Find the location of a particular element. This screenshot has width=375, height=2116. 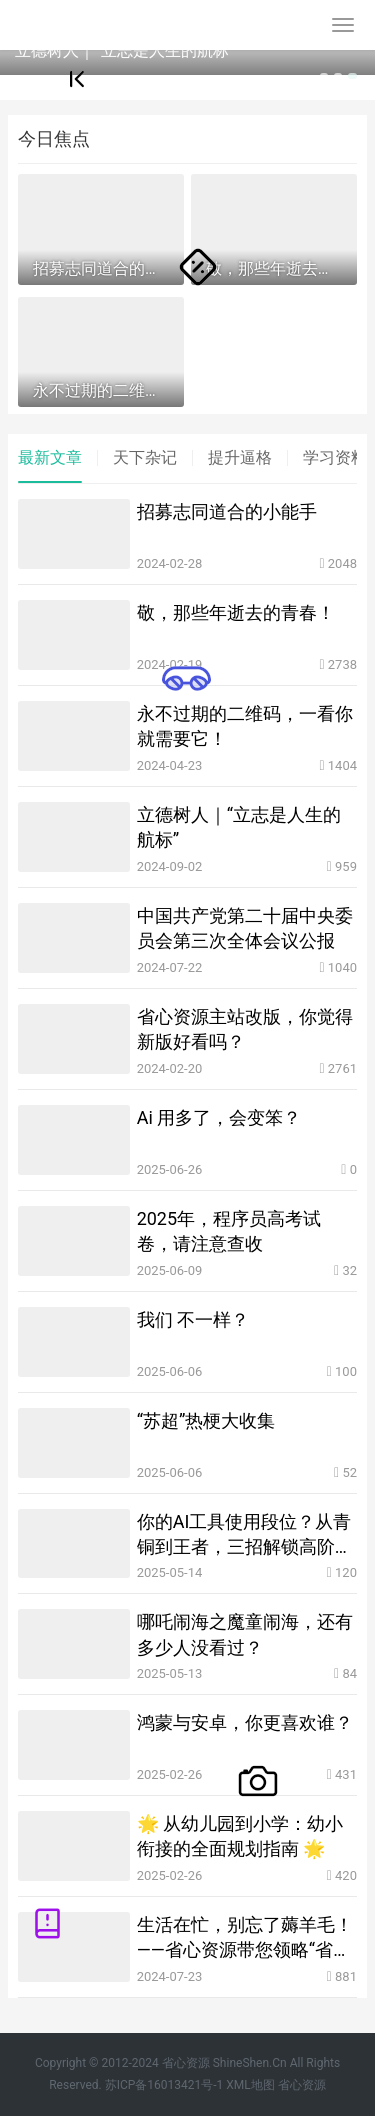

view discount or promotional offer is located at coordinates (198, 267).